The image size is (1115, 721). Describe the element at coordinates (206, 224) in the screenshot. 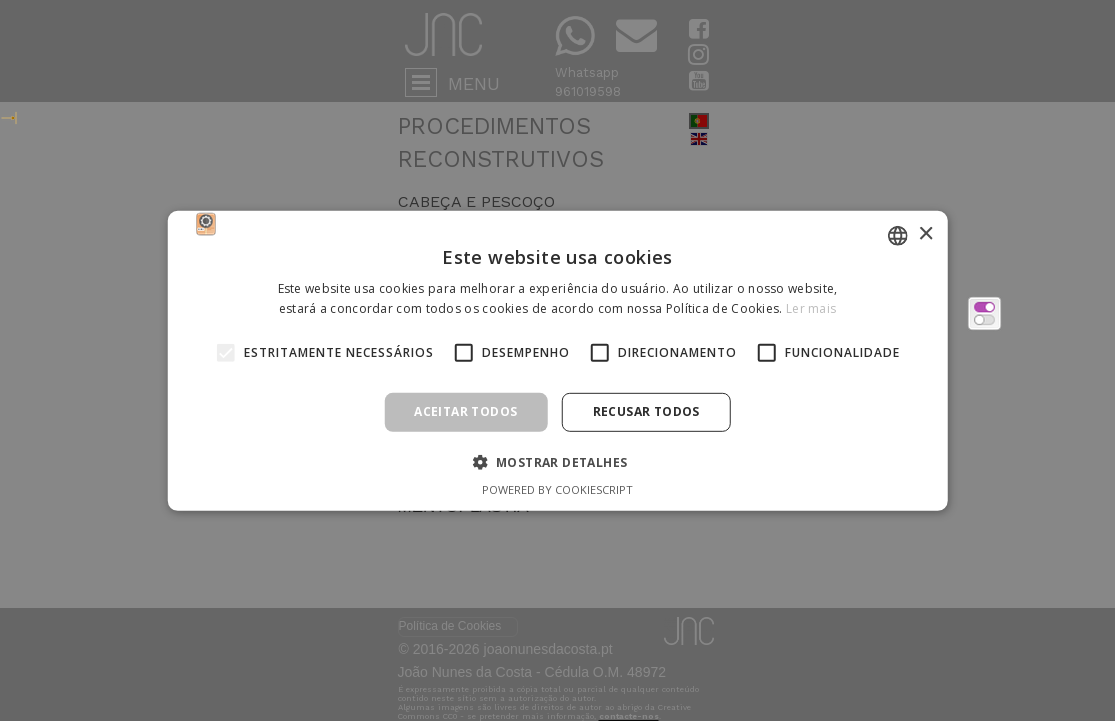

I see `indicates package manager is processing updates` at that location.